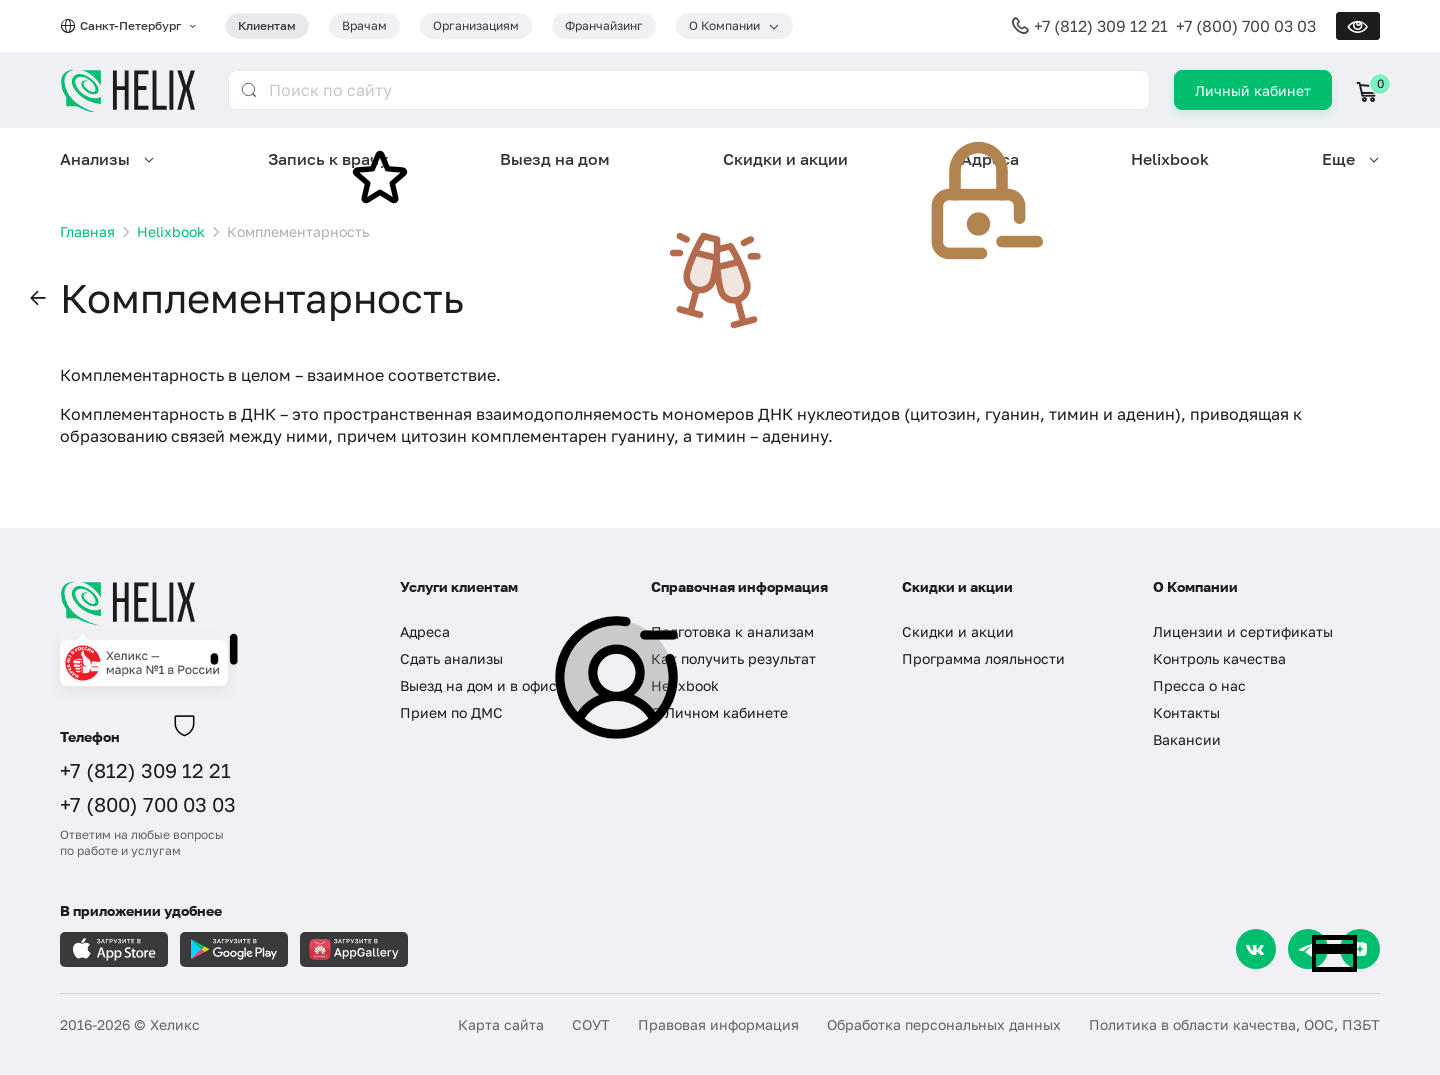 The width and height of the screenshot is (1440, 1075). What do you see at coordinates (184, 724) in the screenshot?
I see `access security settings` at bounding box center [184, 724].